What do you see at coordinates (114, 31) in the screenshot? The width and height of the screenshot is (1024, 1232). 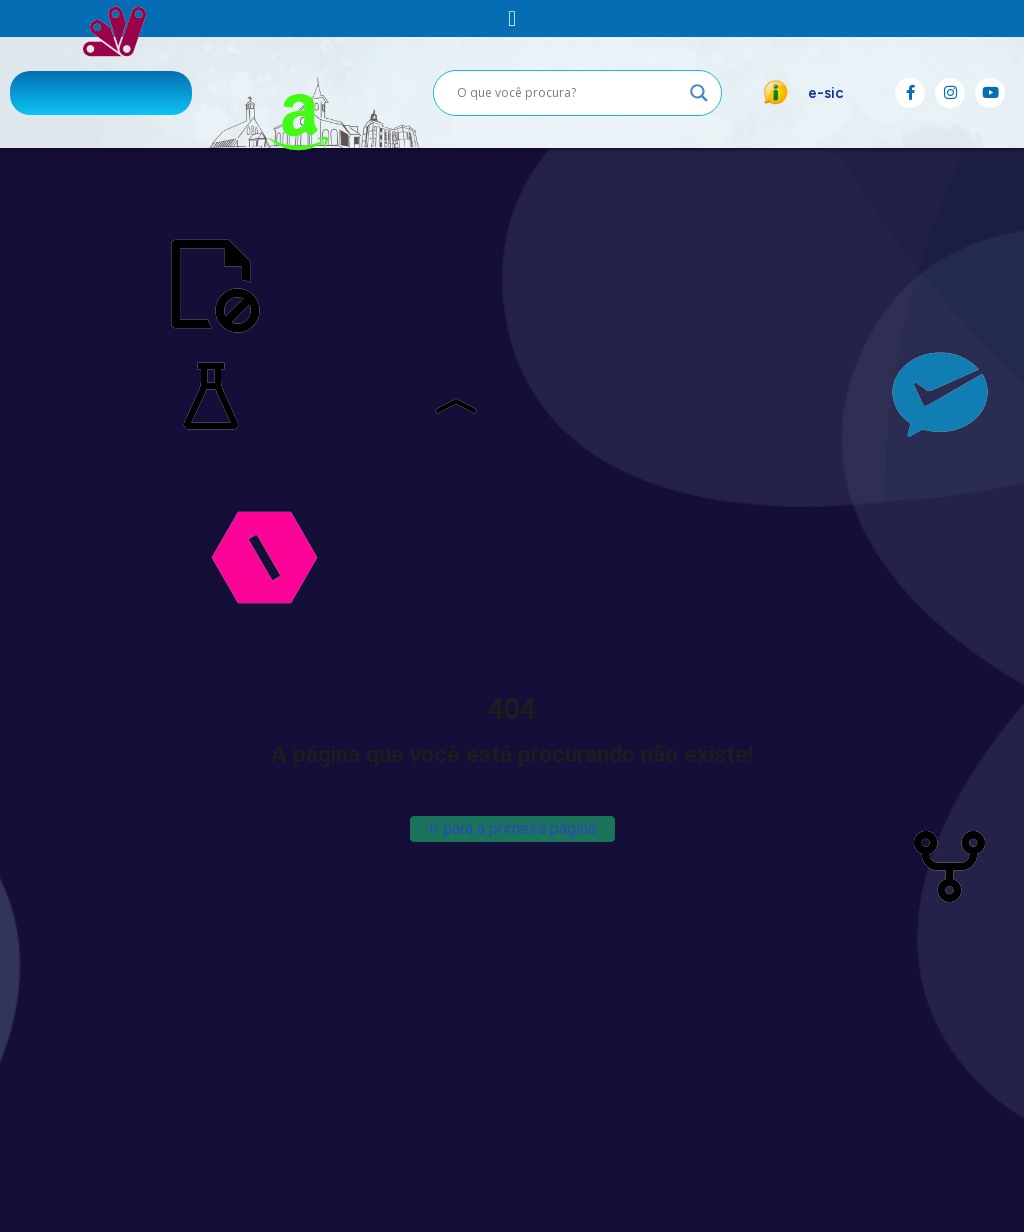 I see `Google Apps Script logo` at bounding box center [114, 31].